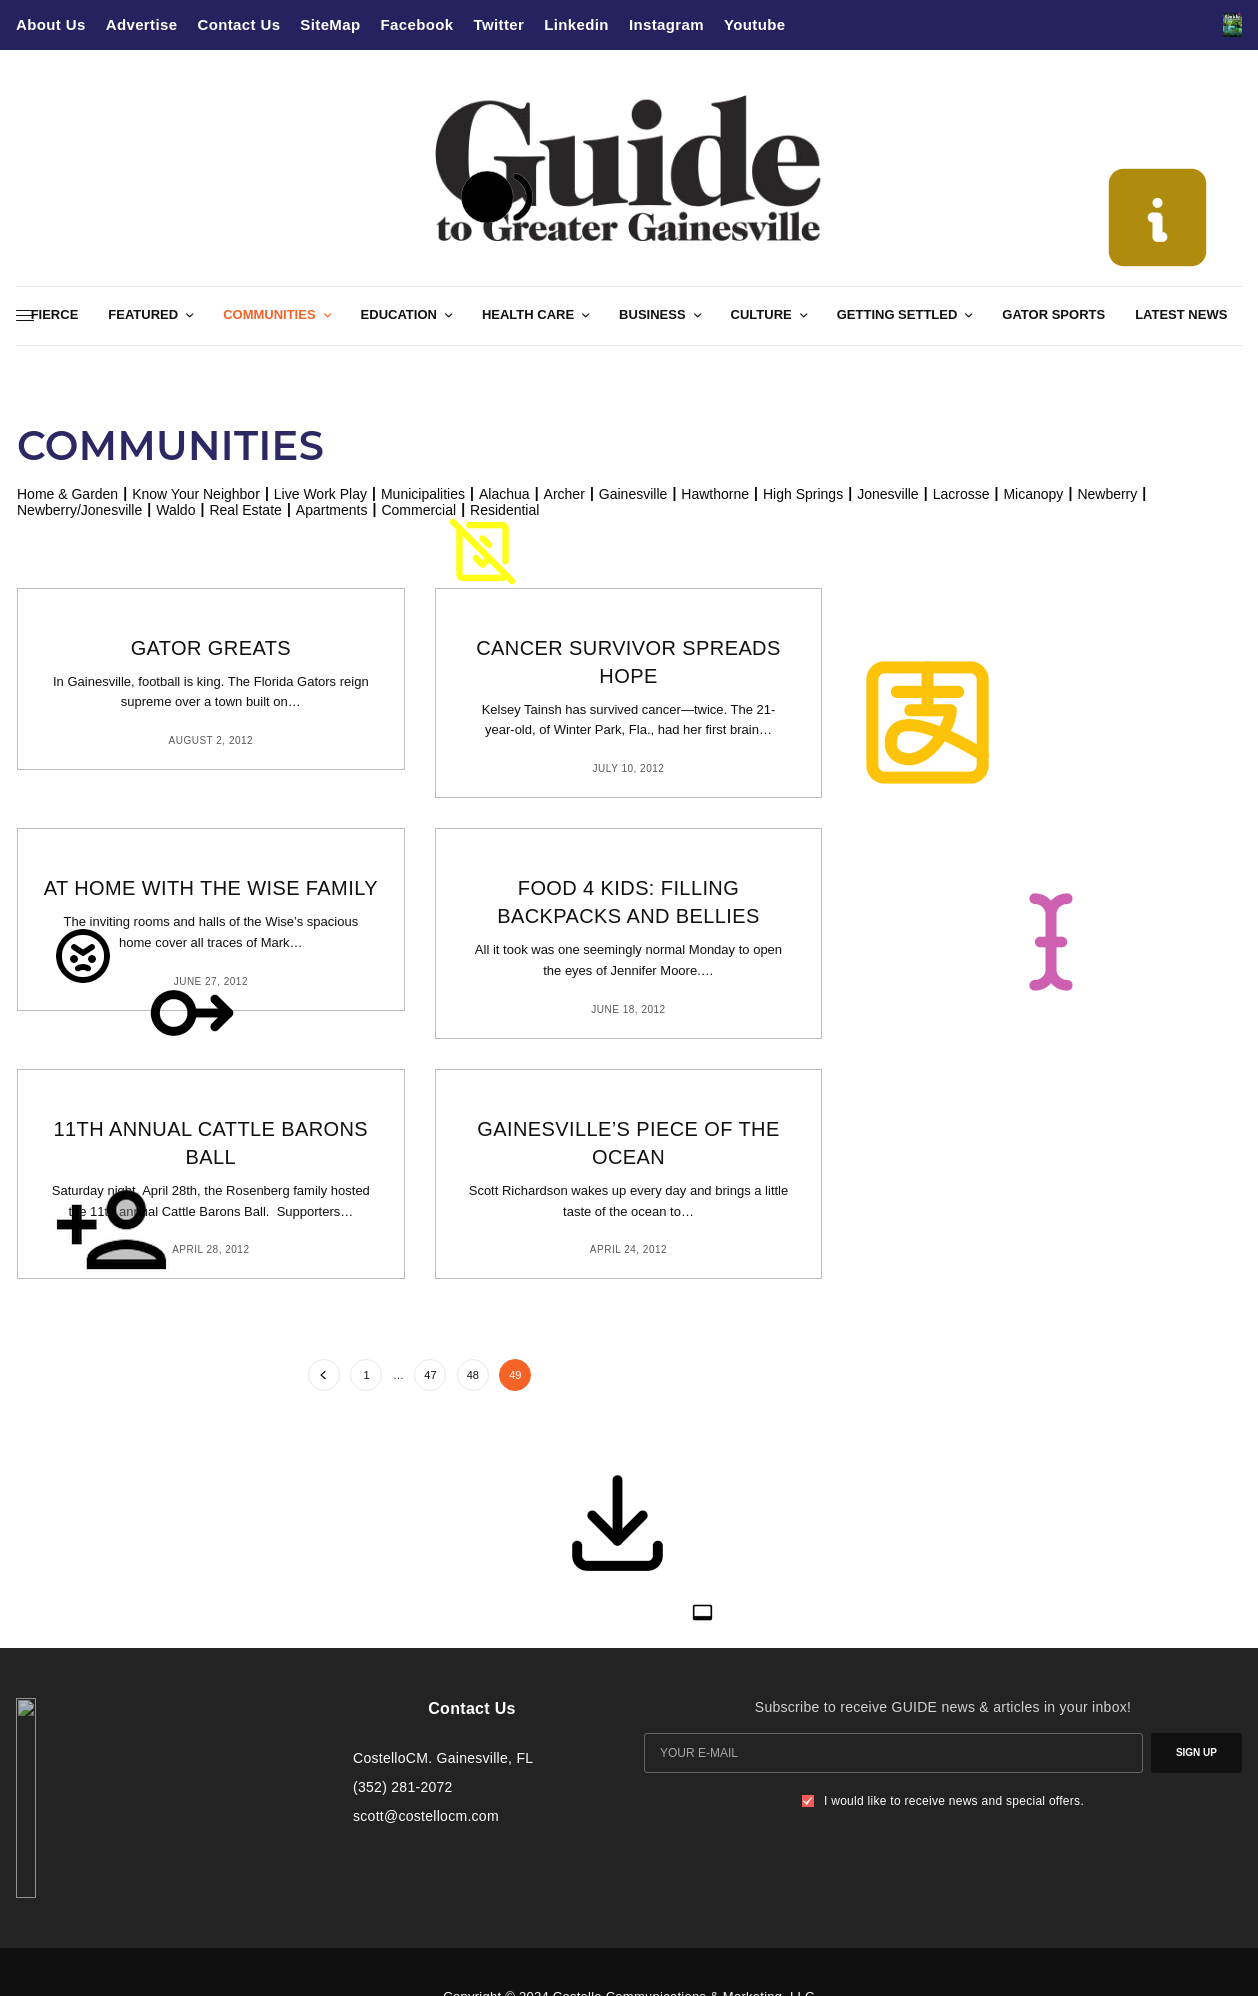  I want to click on report or flag negative content, so click(83, 956).